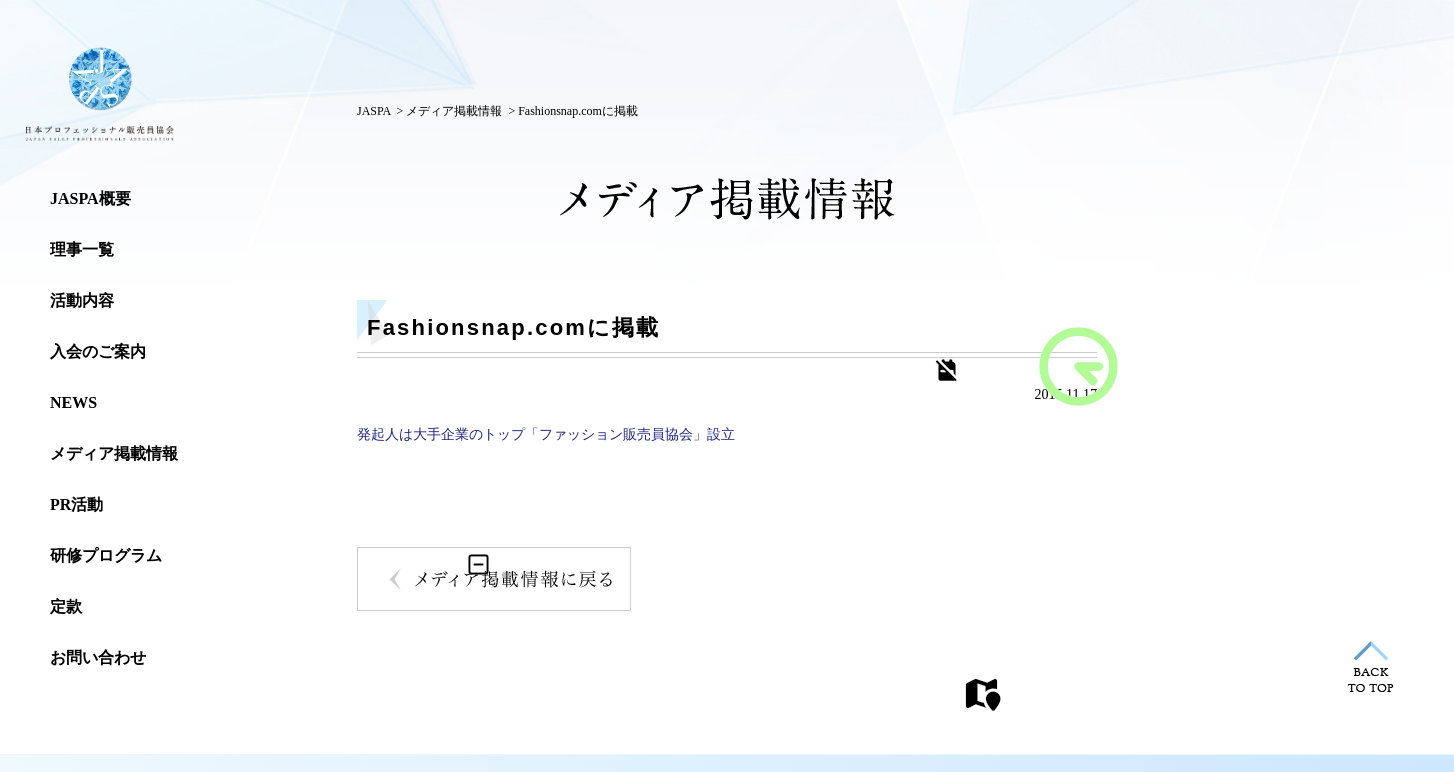 This screenshot has height=772, width=1454. I want to click on view location on map, so click(981, 693).